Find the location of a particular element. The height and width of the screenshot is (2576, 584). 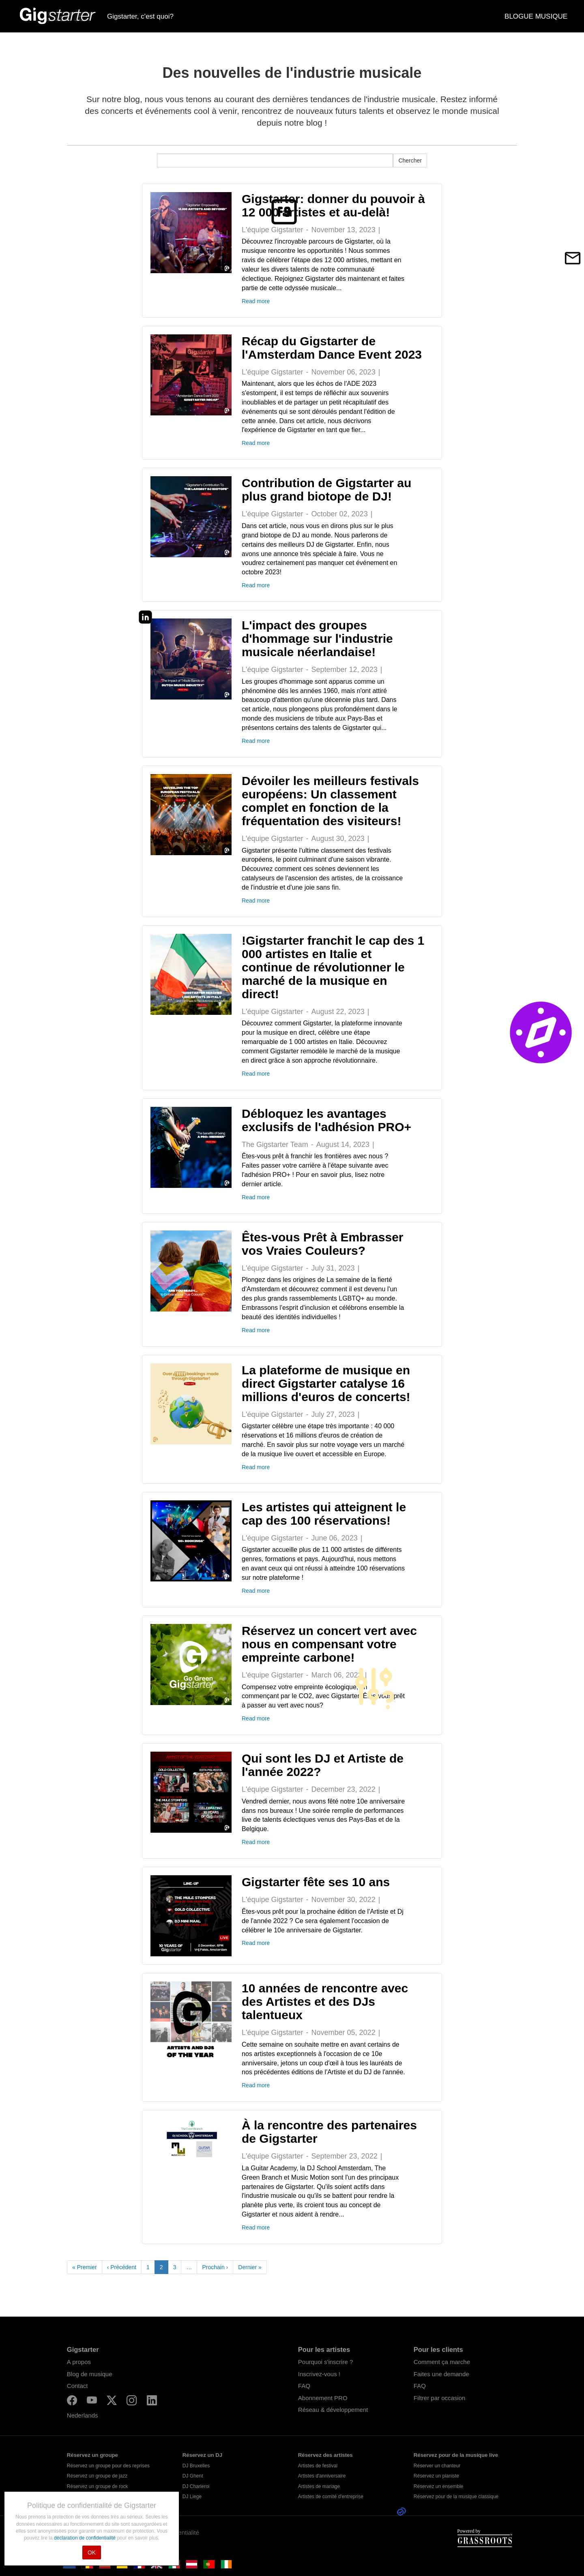

access navigation or directions is located at coordinates (541, 1032).